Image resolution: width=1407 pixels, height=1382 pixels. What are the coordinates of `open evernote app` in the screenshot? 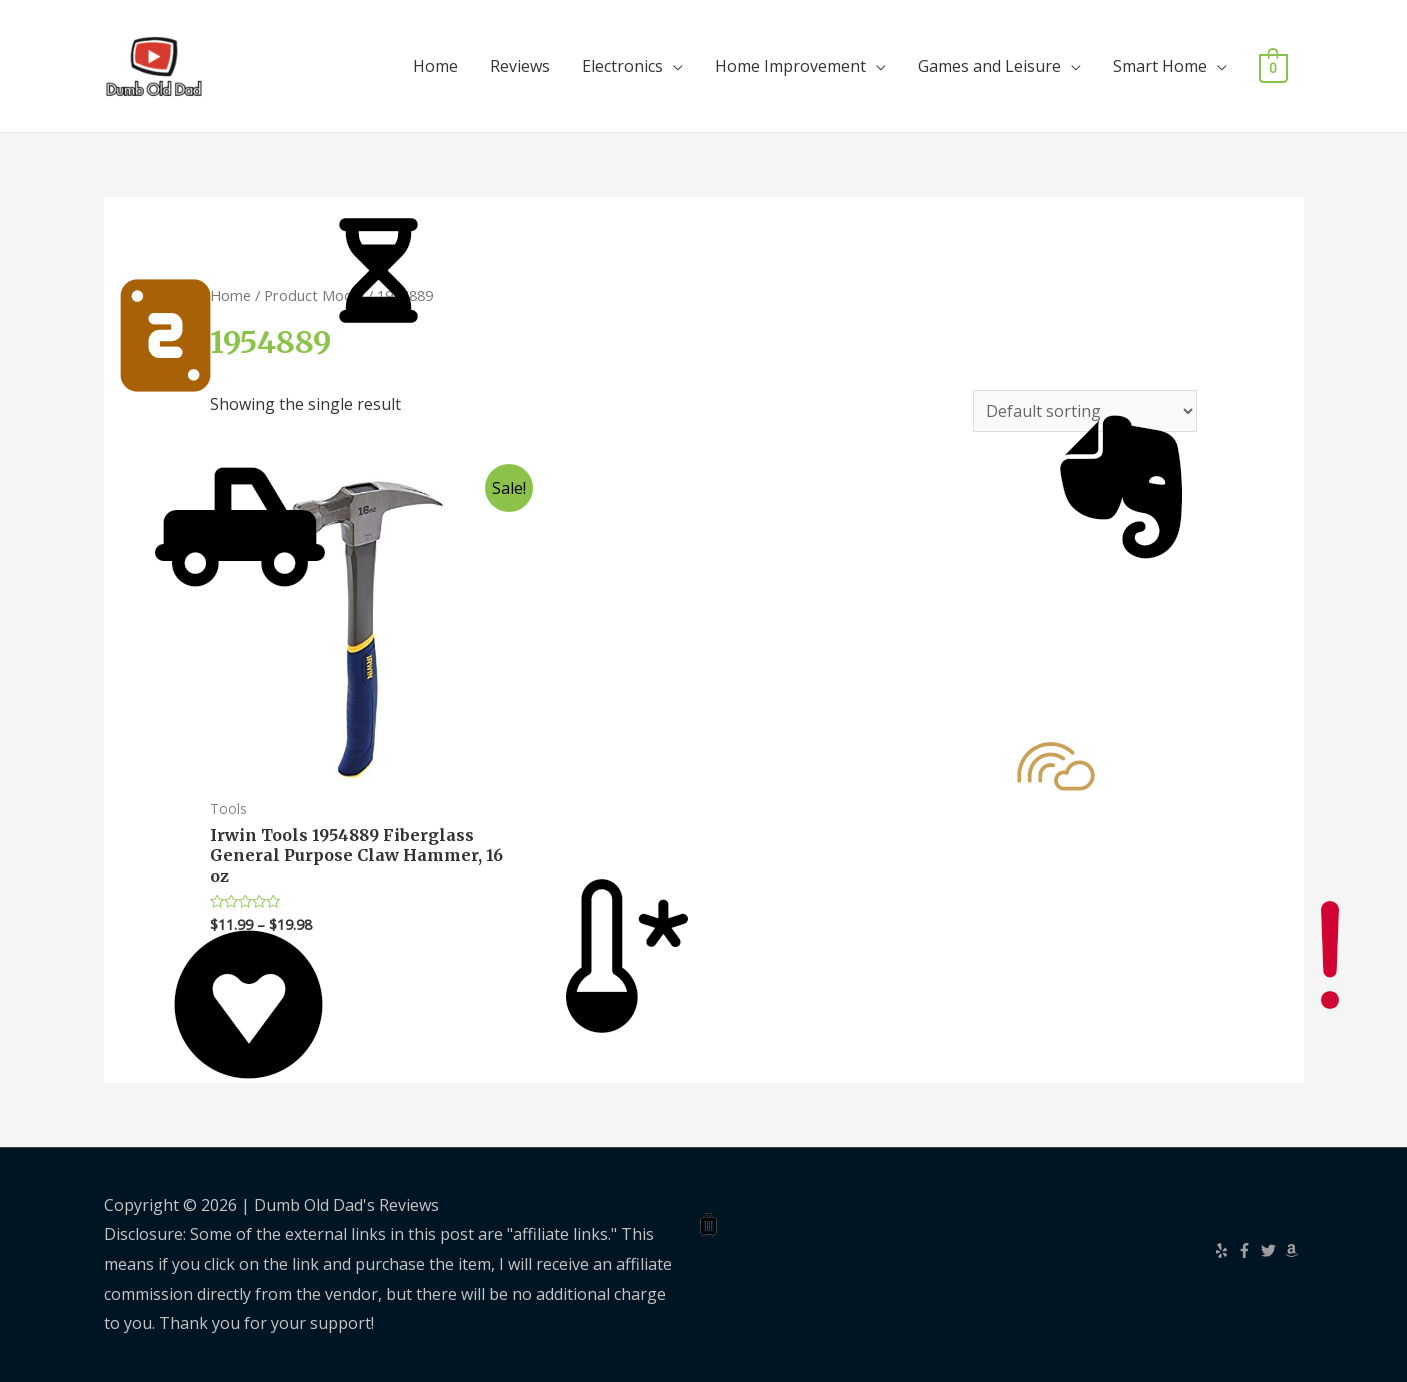 It's located at (1121, 487).